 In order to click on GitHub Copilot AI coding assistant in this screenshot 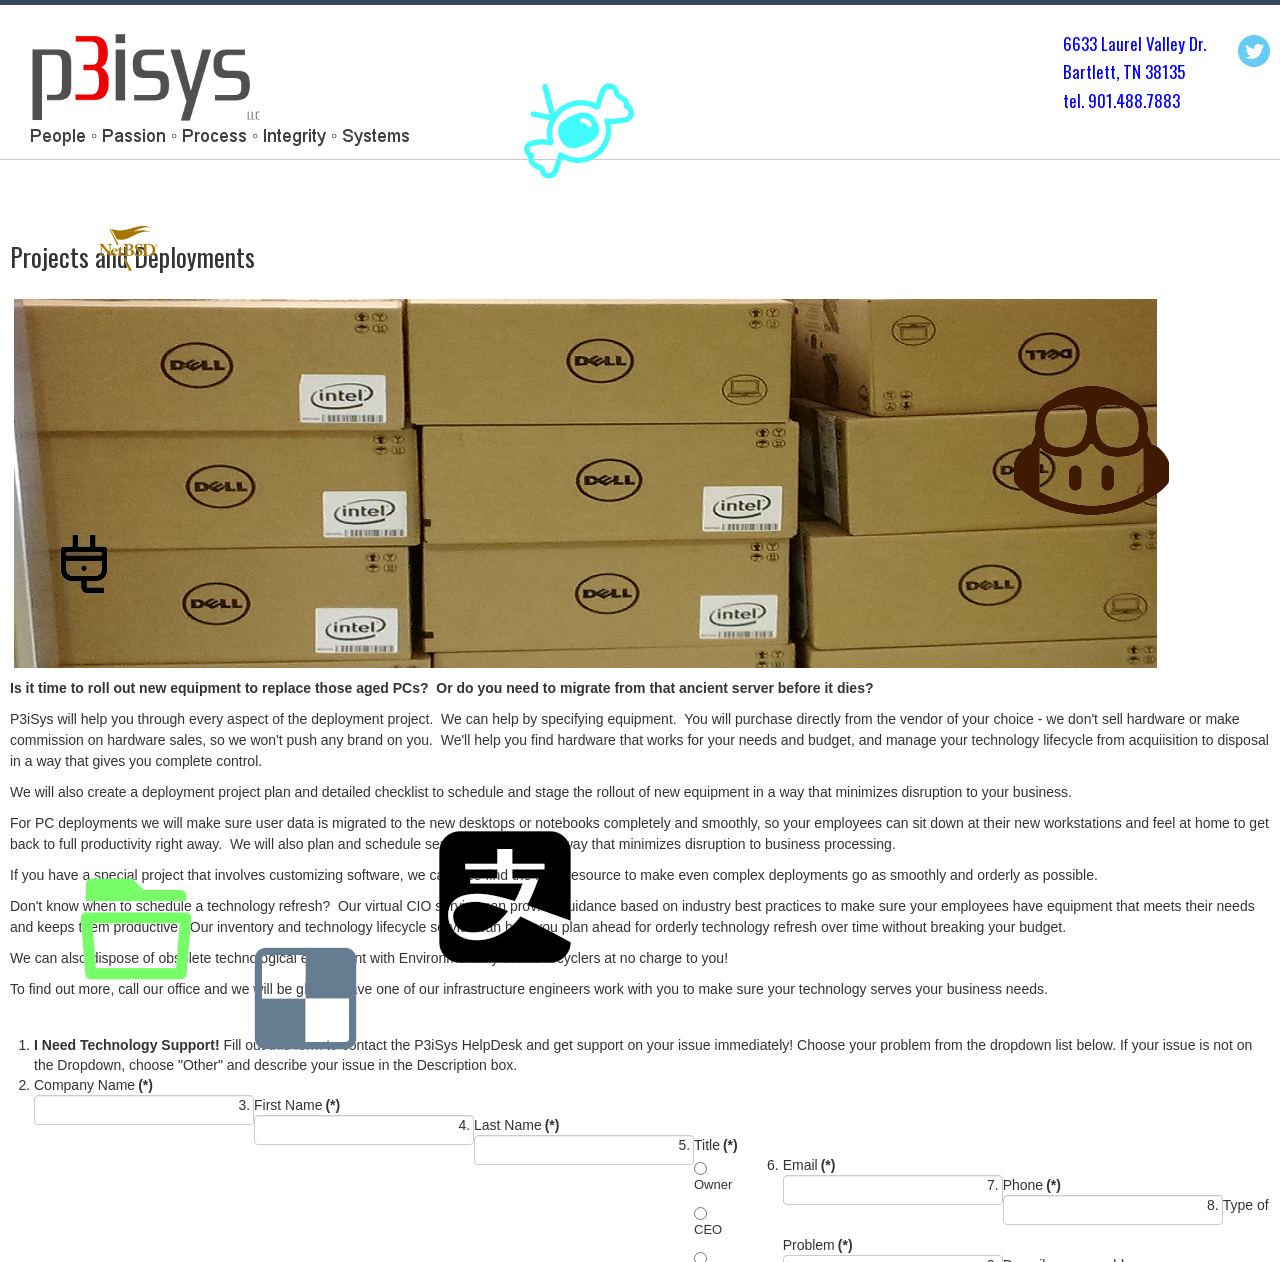, I will do `click(1091, 450)`.